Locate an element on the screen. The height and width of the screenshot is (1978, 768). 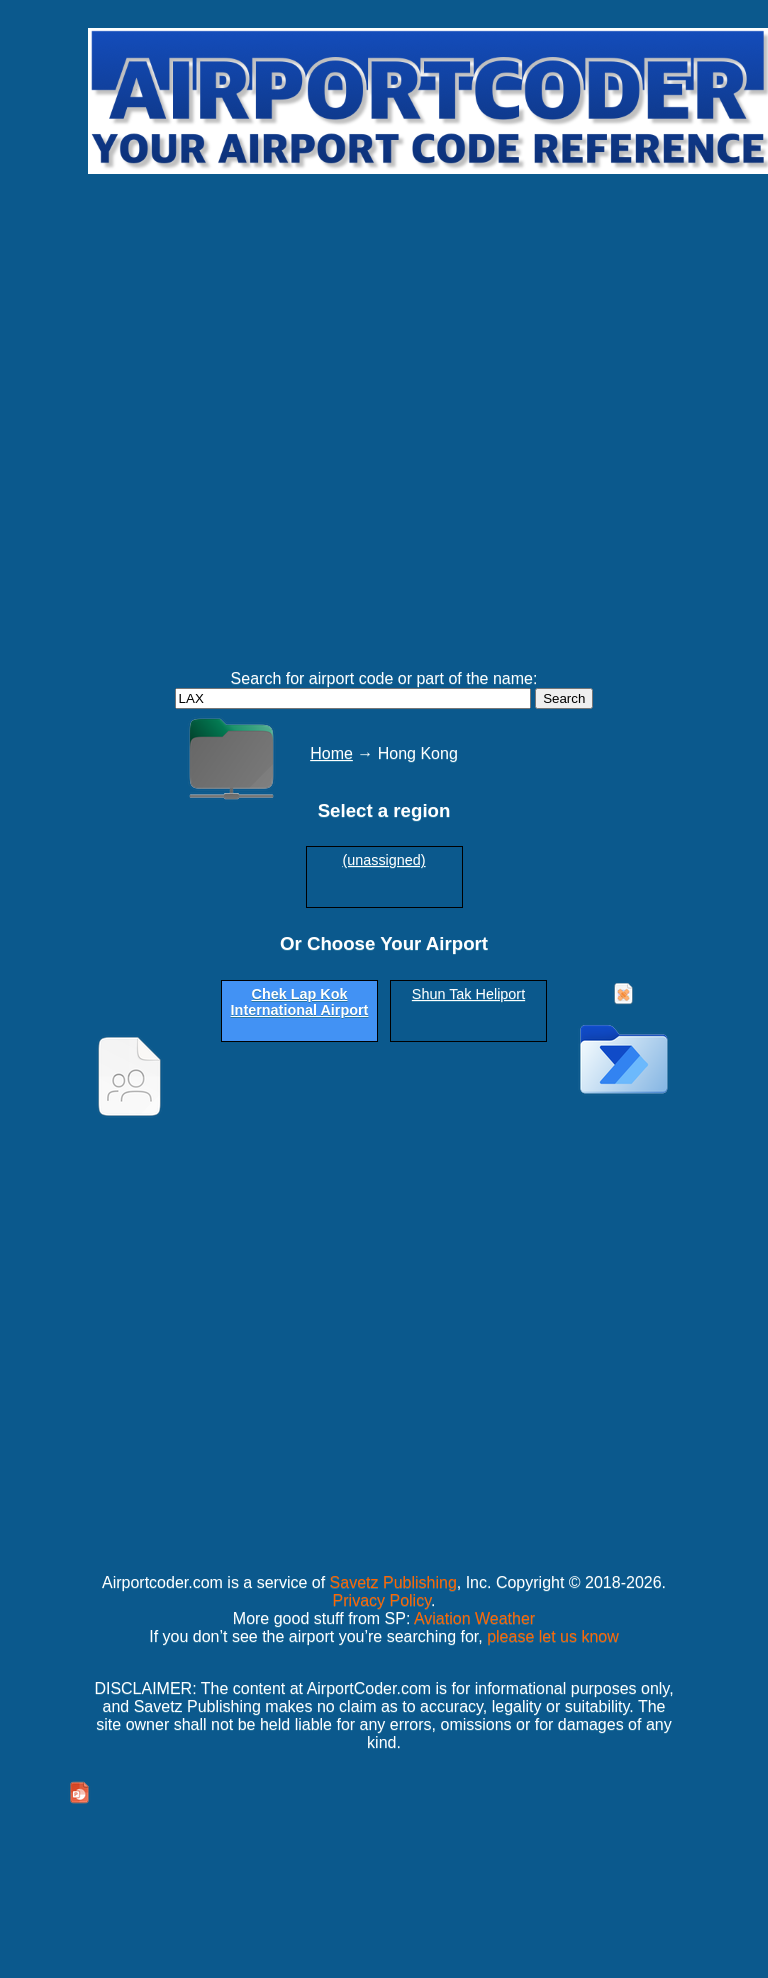
access files stored on a remote server is located at coordinates (231, 757).